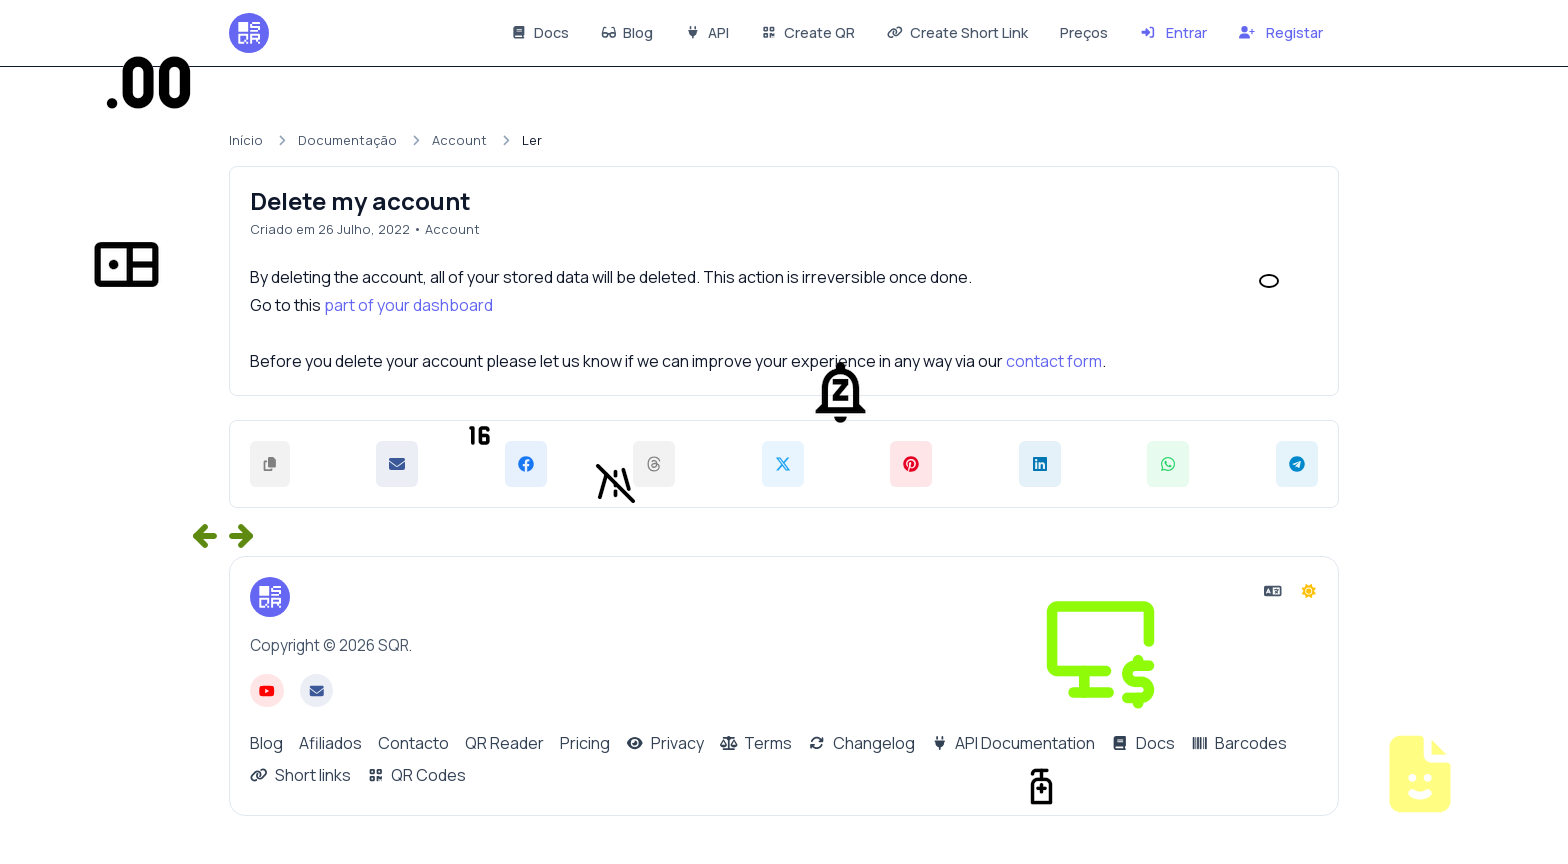 Image resolution: width=1568 pixels, height=864 pixels. I want to click on view a friendly or positive document, so click(1420, 774).